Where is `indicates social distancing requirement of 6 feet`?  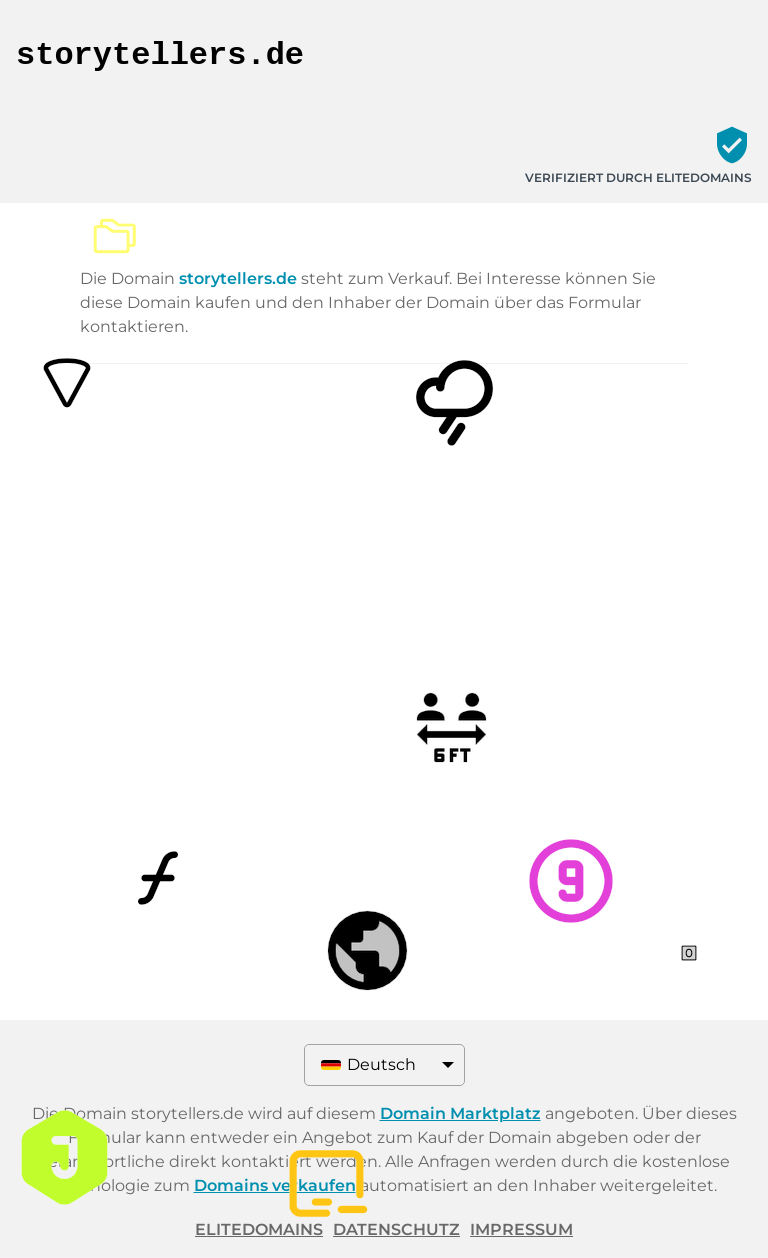
indicates social distancing requirement of 6 feet is located at coordinates (451, 727).